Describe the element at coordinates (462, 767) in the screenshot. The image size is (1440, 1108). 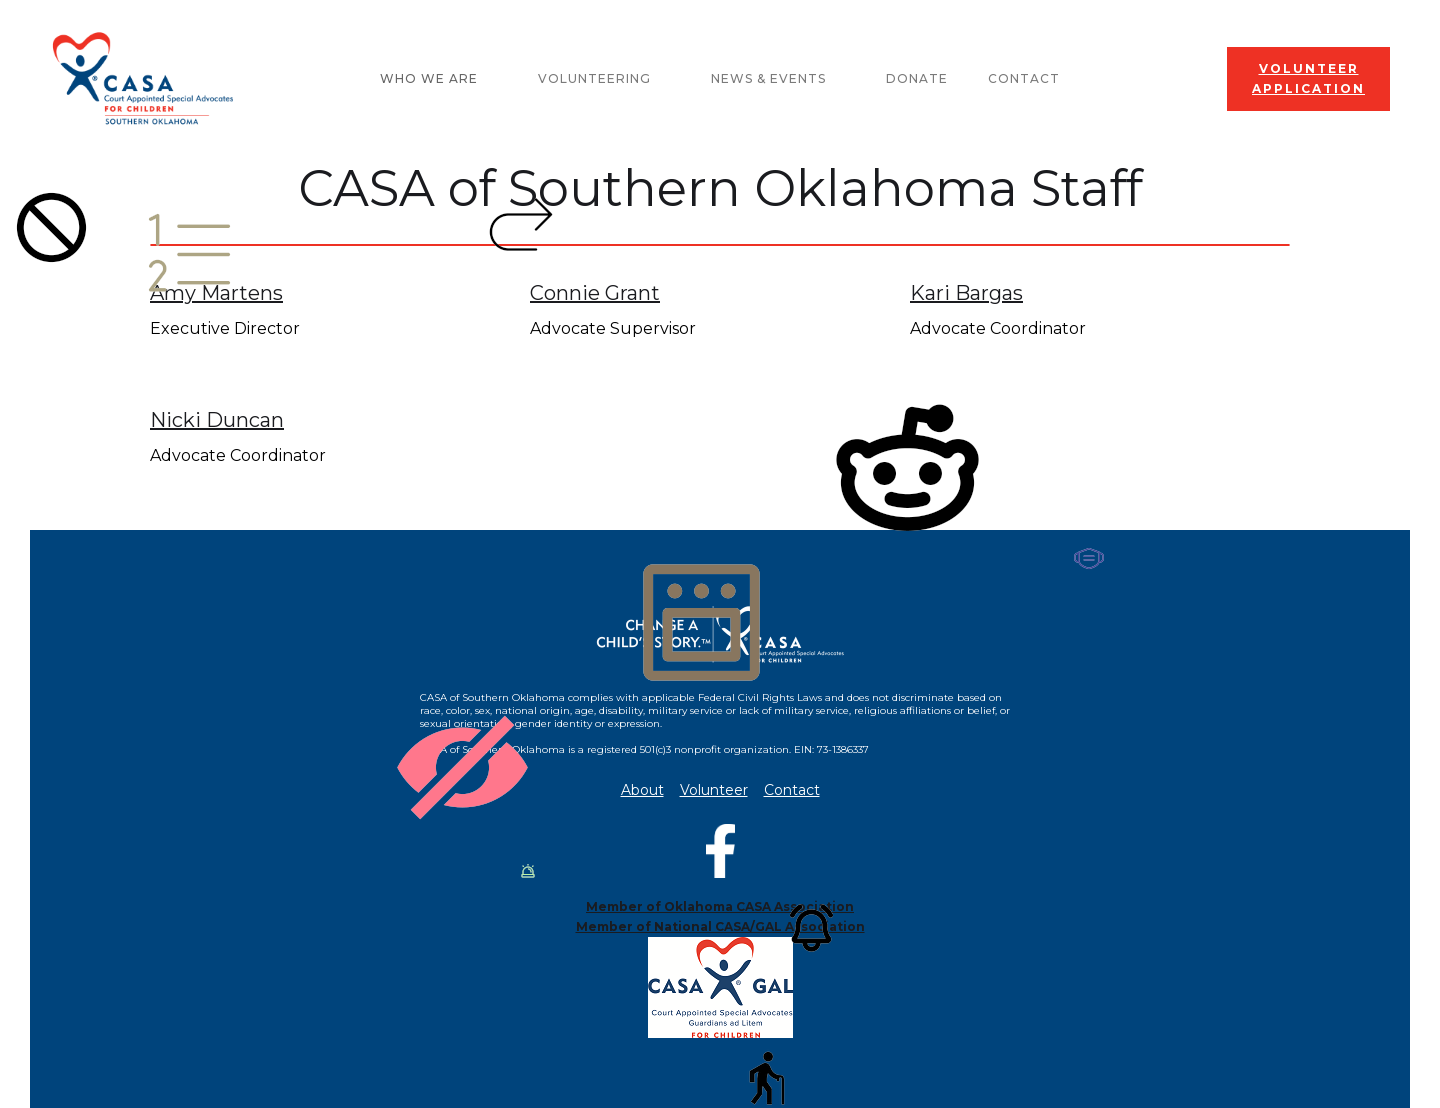
I see `hide password or sensitive content` at that location.